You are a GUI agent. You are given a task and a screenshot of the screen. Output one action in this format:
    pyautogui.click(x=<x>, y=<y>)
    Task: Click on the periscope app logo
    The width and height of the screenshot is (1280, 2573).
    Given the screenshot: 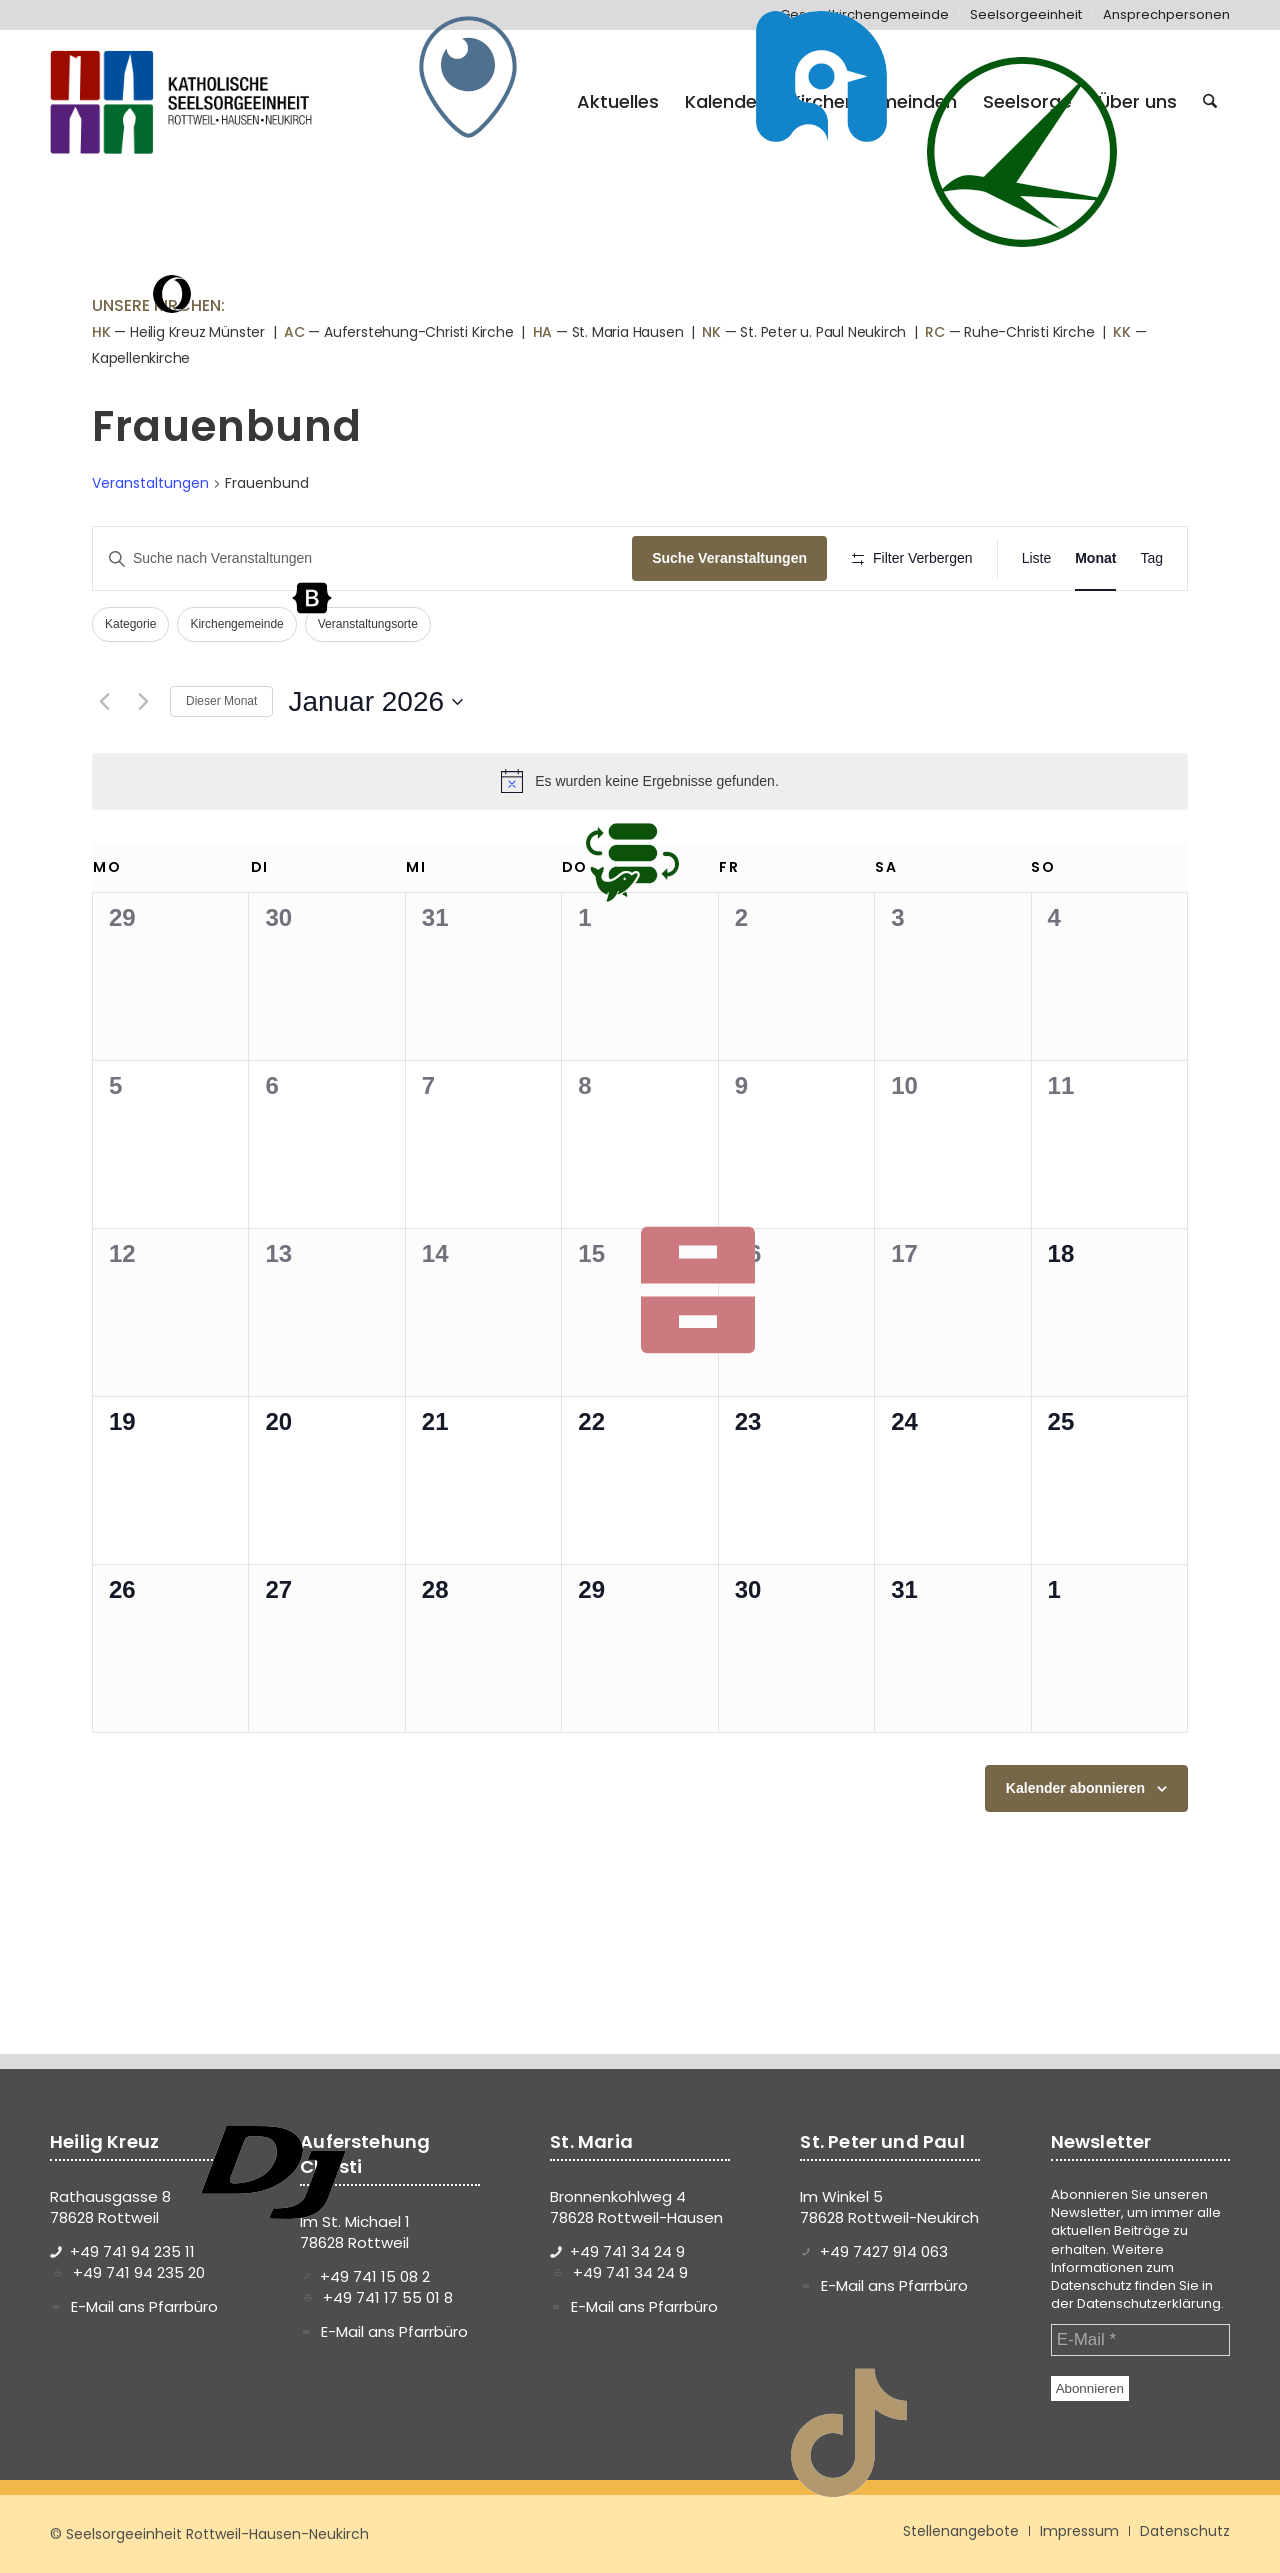 What is the action you would take?
    pyautogui.click(x=468, y=77)
    